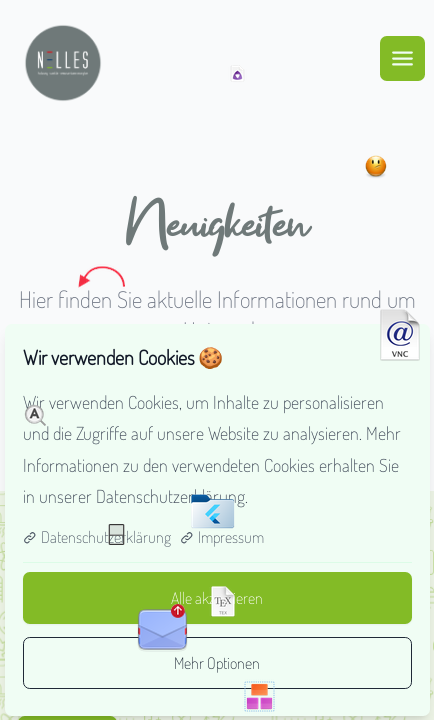 This screenshot has height=720, width=434. What do you see at coordinates (259, 696) in the screenshot?
I see `select all items in the current view` at bounding box center [259, 696].